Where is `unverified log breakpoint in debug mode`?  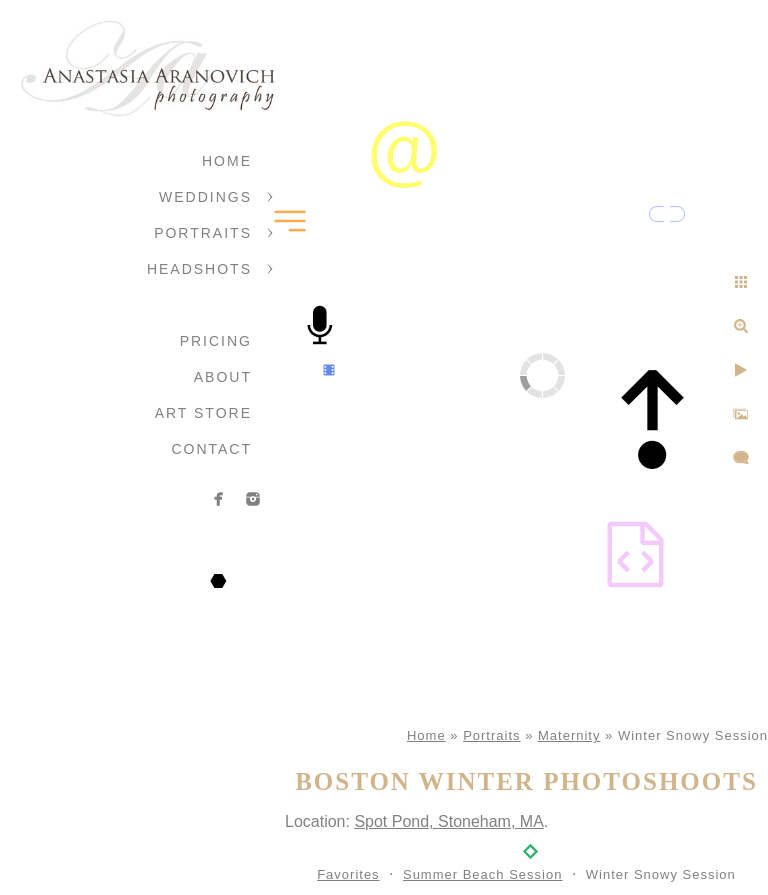 unverified log breakpoint in debug mode is located at coordinates (530, 851).